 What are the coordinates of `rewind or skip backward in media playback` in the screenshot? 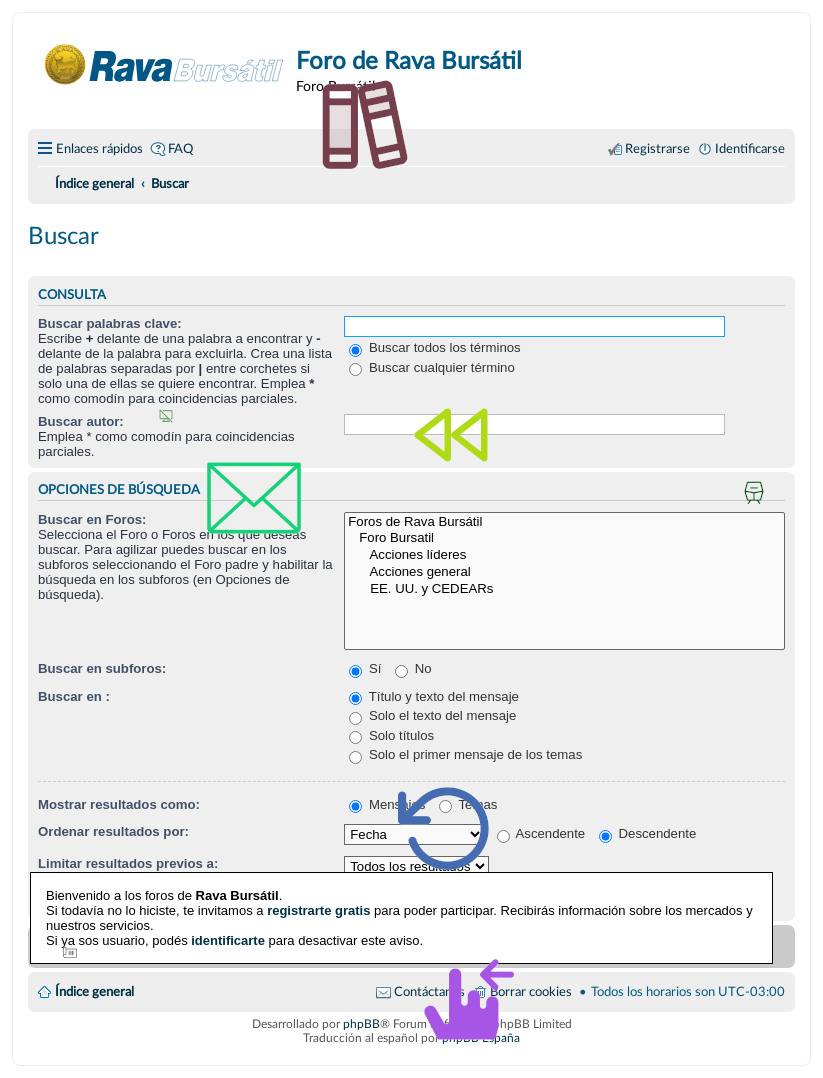 It's located at (451, 435).